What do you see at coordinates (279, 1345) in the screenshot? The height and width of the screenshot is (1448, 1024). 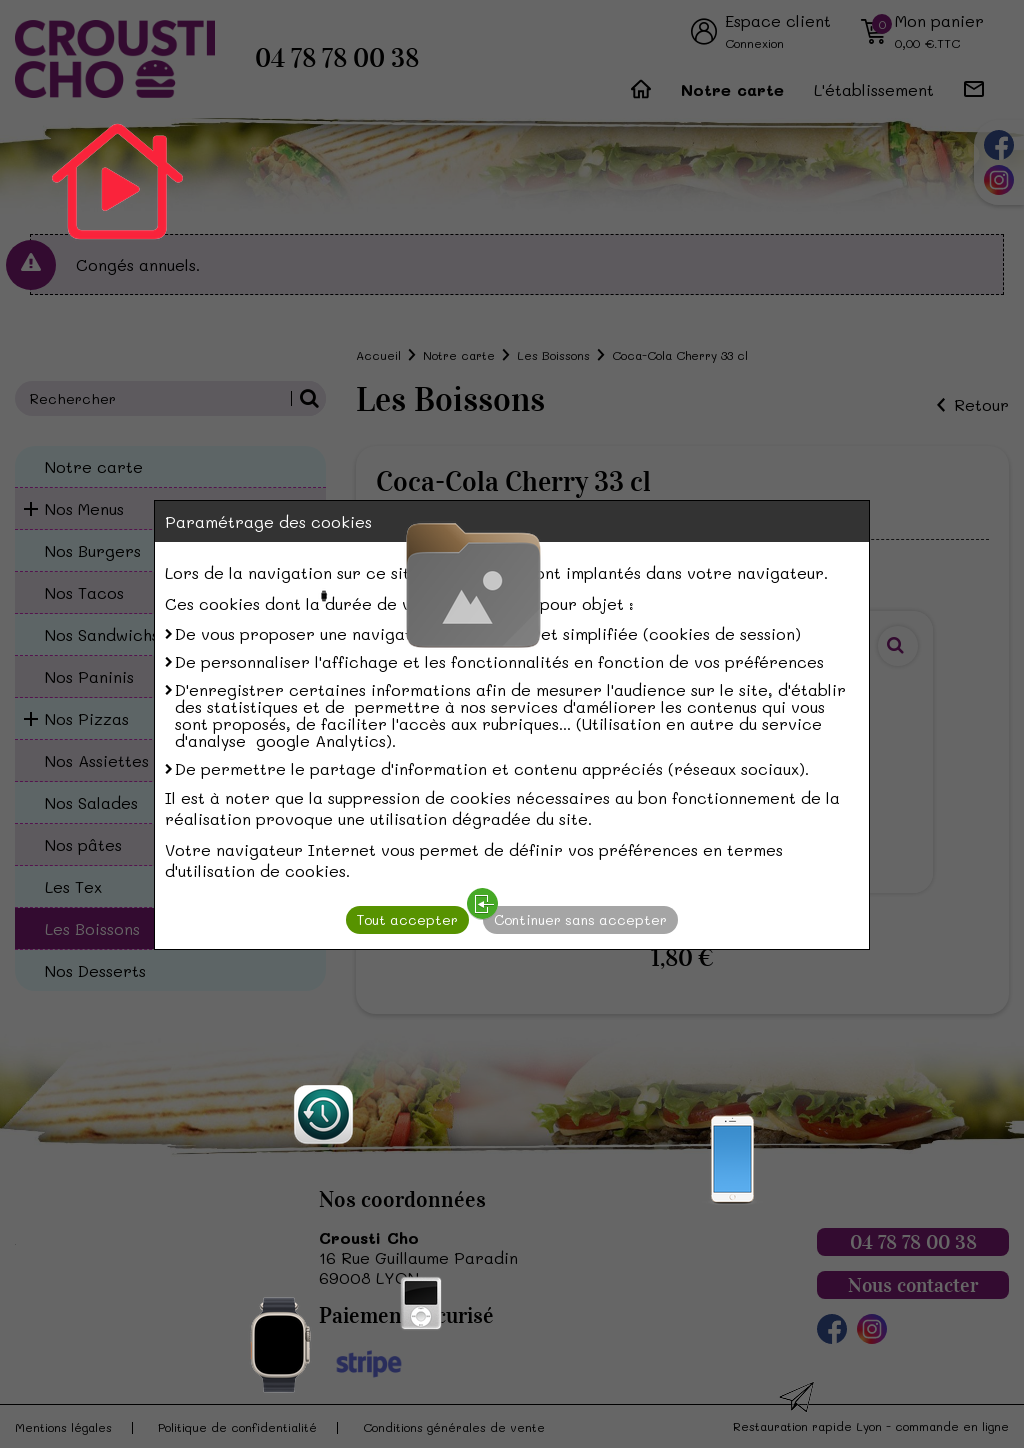 I see `apple watch ultra device icon` at bounding box center [279, 1345].